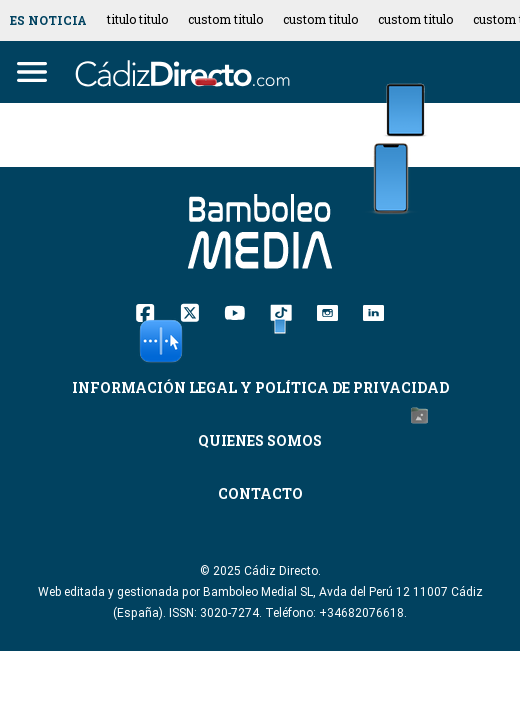 The width and height of the screenshot is (520, 720). What do you see at coordinates (419, 415) in the screenshot?
I see `open your pictures folder` at bounding box center [419, 415].